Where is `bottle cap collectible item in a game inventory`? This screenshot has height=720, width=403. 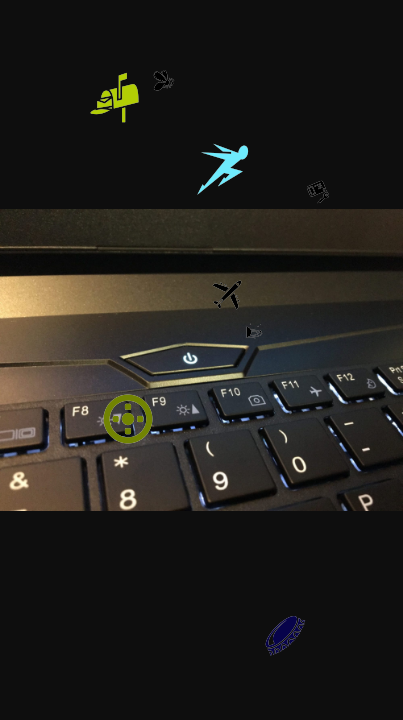 bottle cap collectible item in a game inventory is located at coordinates (285, 635).